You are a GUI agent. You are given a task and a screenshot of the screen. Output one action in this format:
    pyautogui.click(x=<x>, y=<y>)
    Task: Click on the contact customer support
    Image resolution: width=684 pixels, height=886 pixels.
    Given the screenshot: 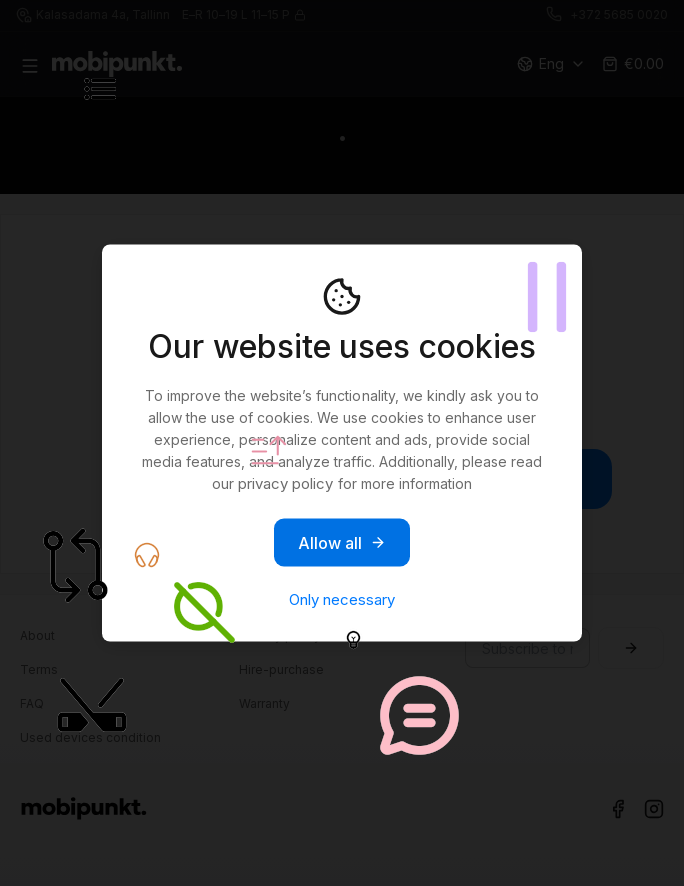 What is the action you would take?
    pyautogui.click(x=147, y=555)
    